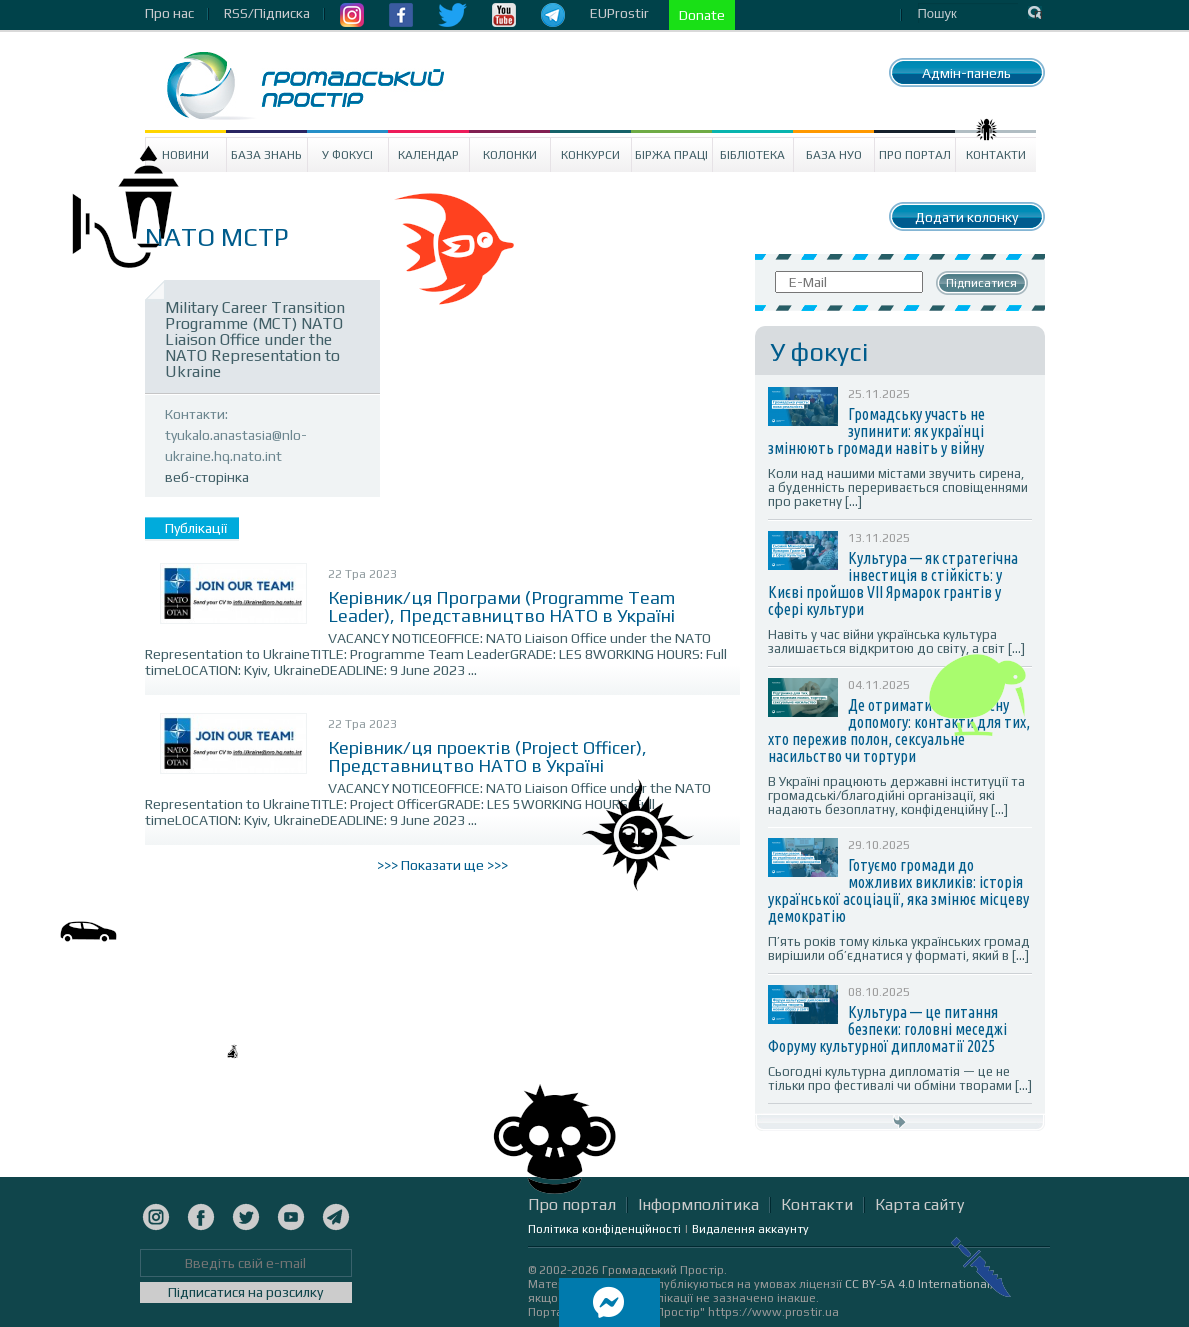 The image size is (1189, 1327). What do you see at coordinates (981, 1267) in the screenshot?
I see `equip a knife or melee weapon` at bounding box center [981, 1267].